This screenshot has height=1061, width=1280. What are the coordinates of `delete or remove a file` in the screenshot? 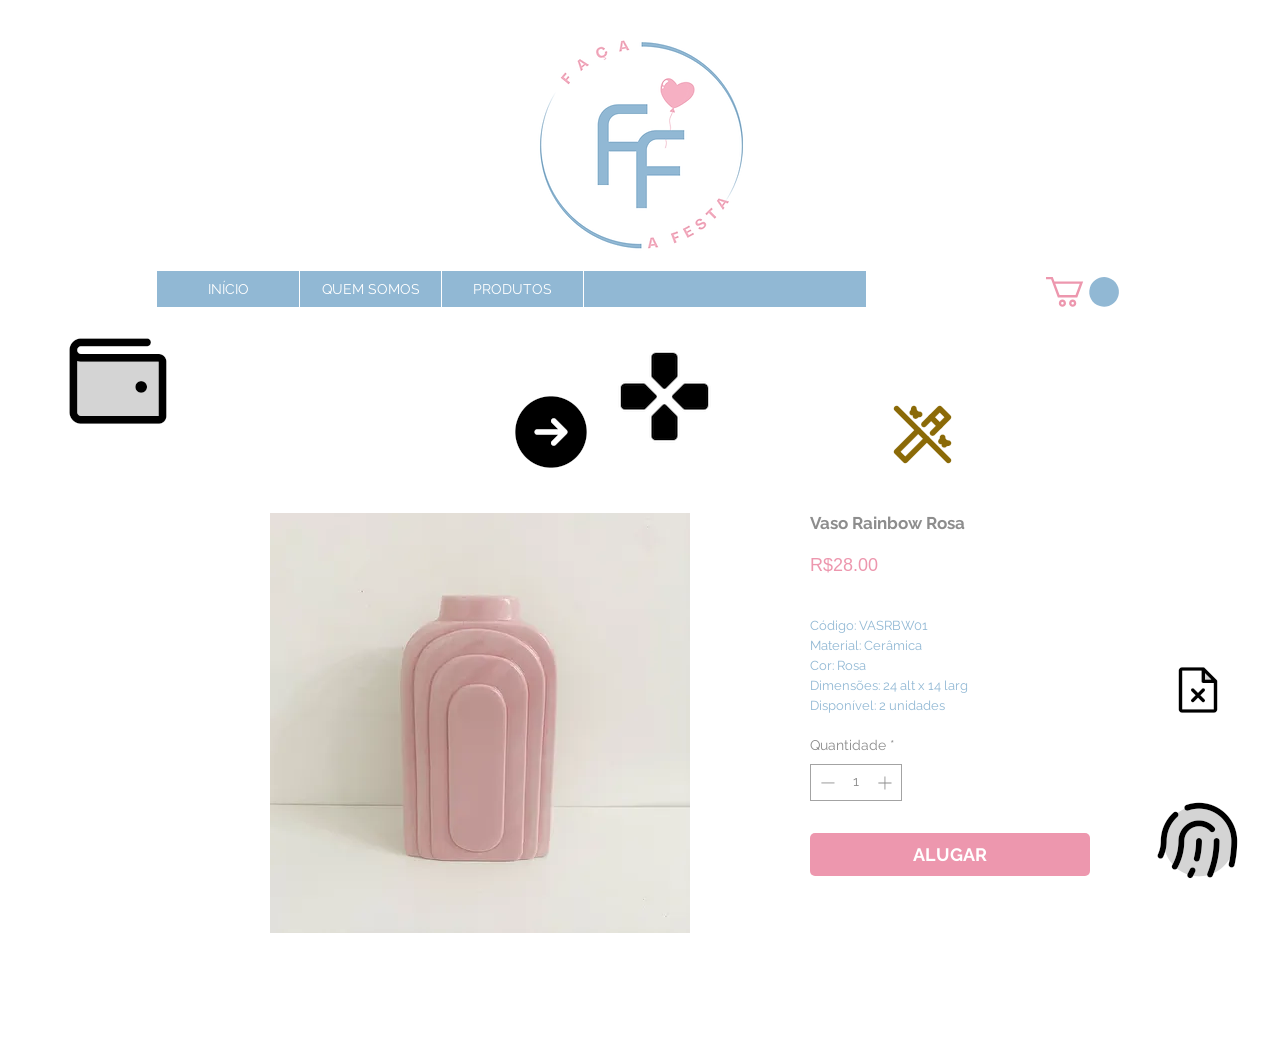 It's located at (1198, 690).